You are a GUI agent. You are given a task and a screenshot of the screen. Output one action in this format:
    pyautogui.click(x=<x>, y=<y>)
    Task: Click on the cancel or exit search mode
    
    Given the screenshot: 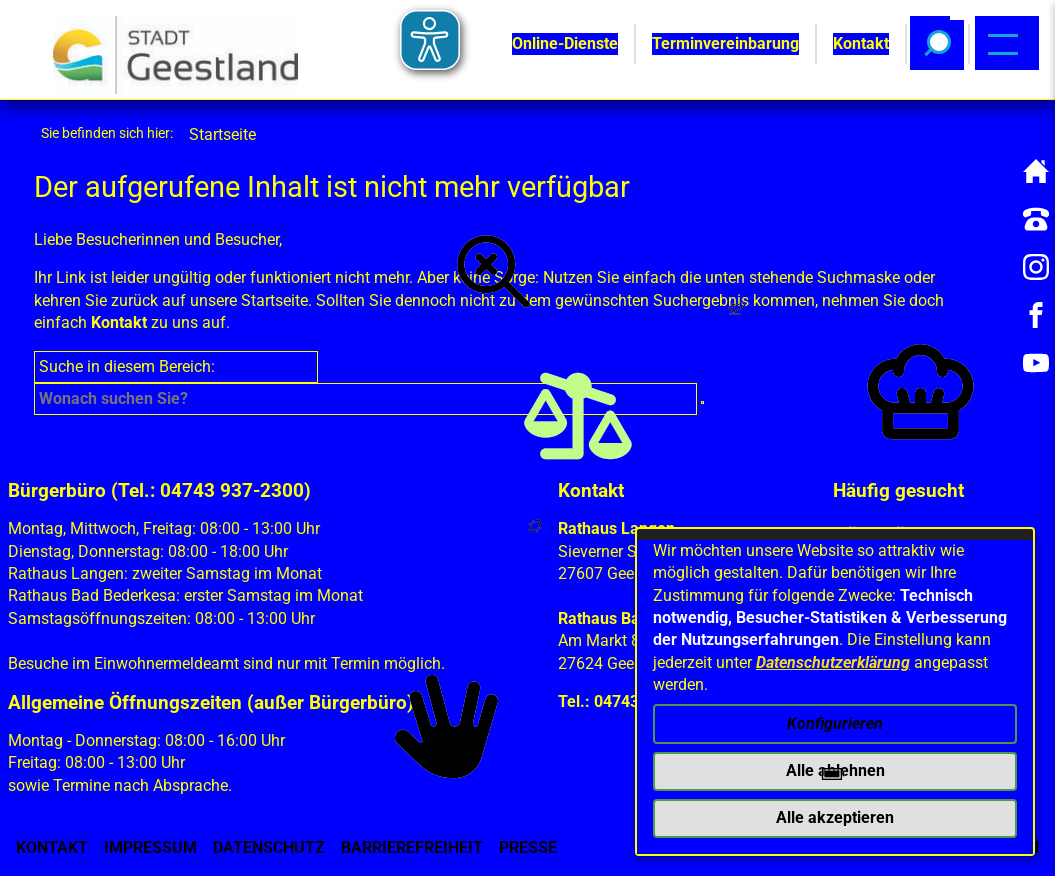 What is the action you would take?
    pyautogui.click(x=493, y=271)
    